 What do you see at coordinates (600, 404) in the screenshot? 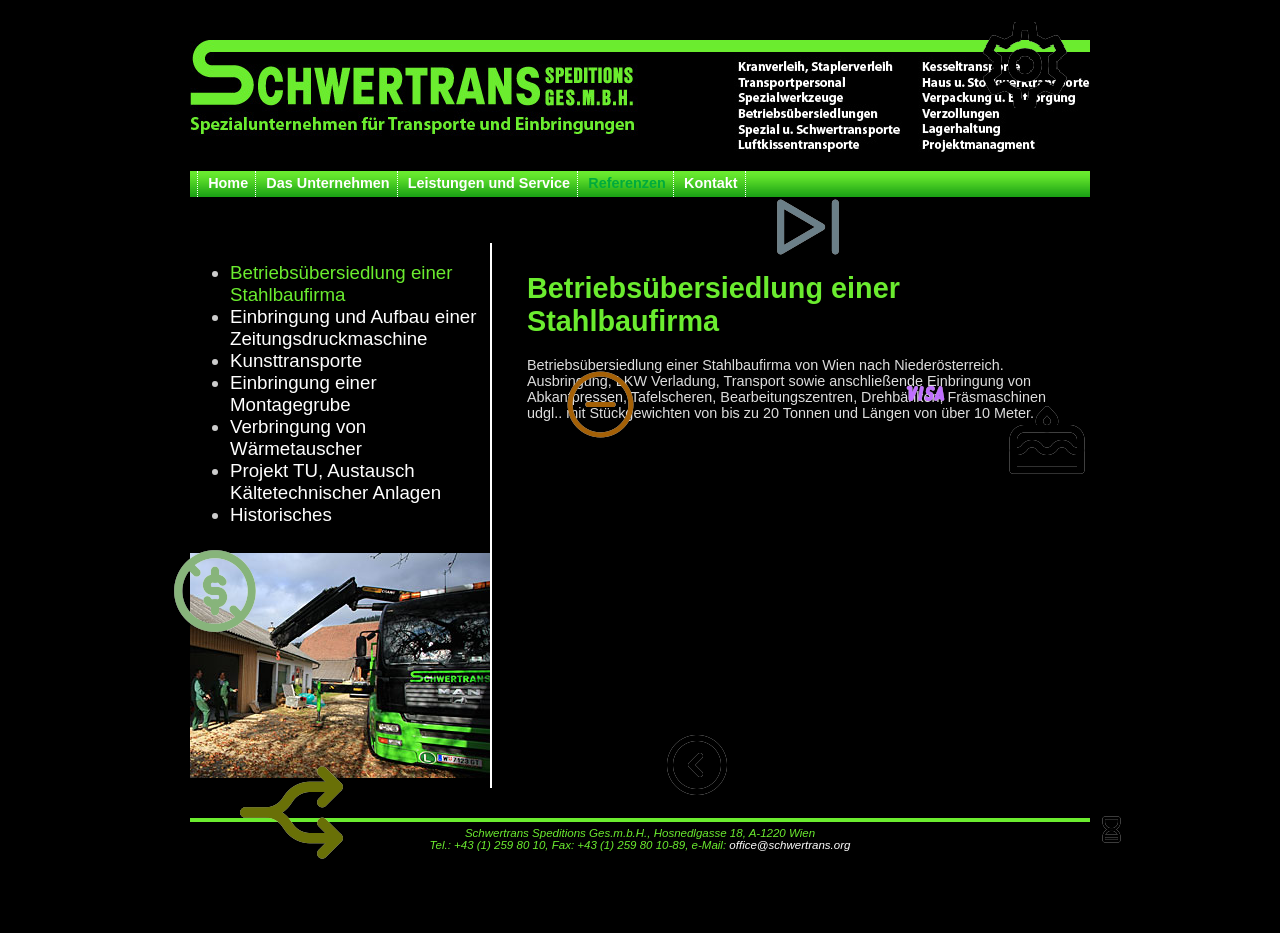
I see `remove an item from a list` at bounding box center [600, 404].